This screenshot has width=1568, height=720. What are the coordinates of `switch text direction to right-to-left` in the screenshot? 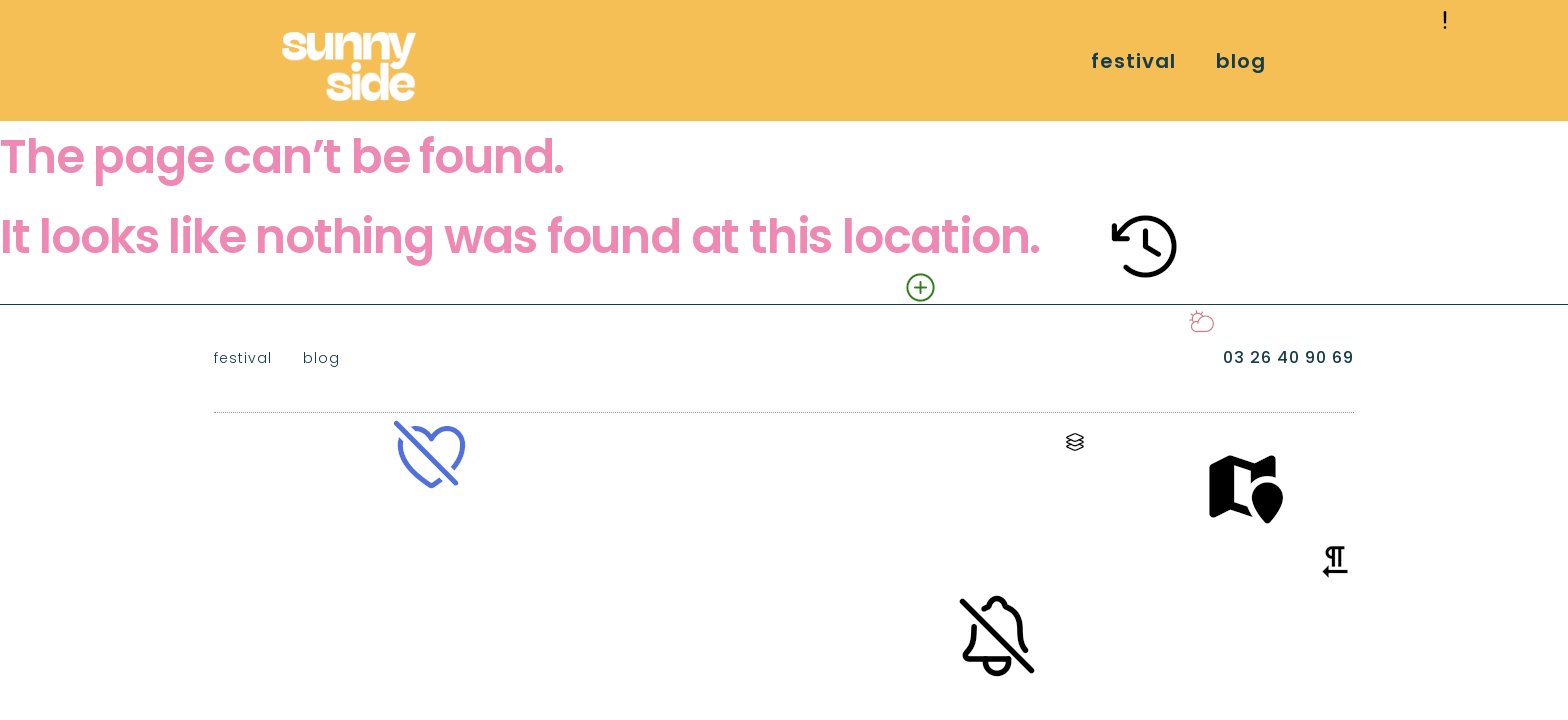 It's located at (1335, 562).